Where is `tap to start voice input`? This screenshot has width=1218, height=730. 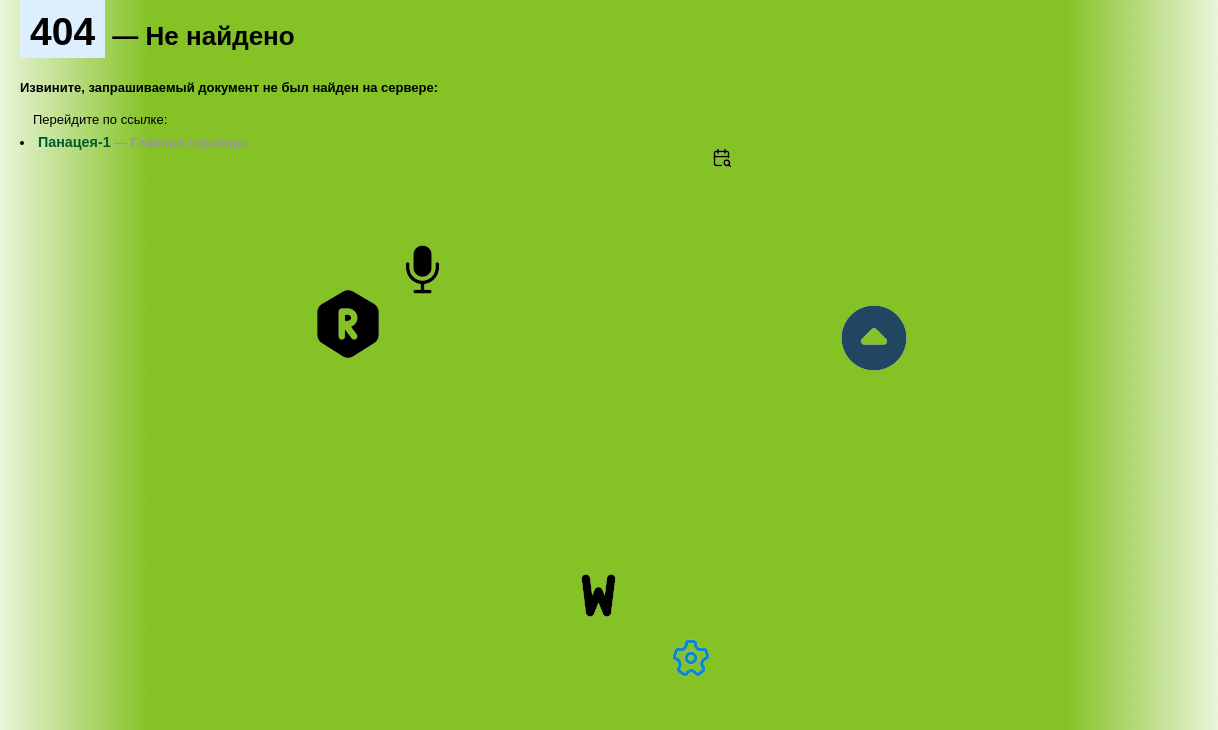
tap to start voice input is located at coordinates (422, 269).